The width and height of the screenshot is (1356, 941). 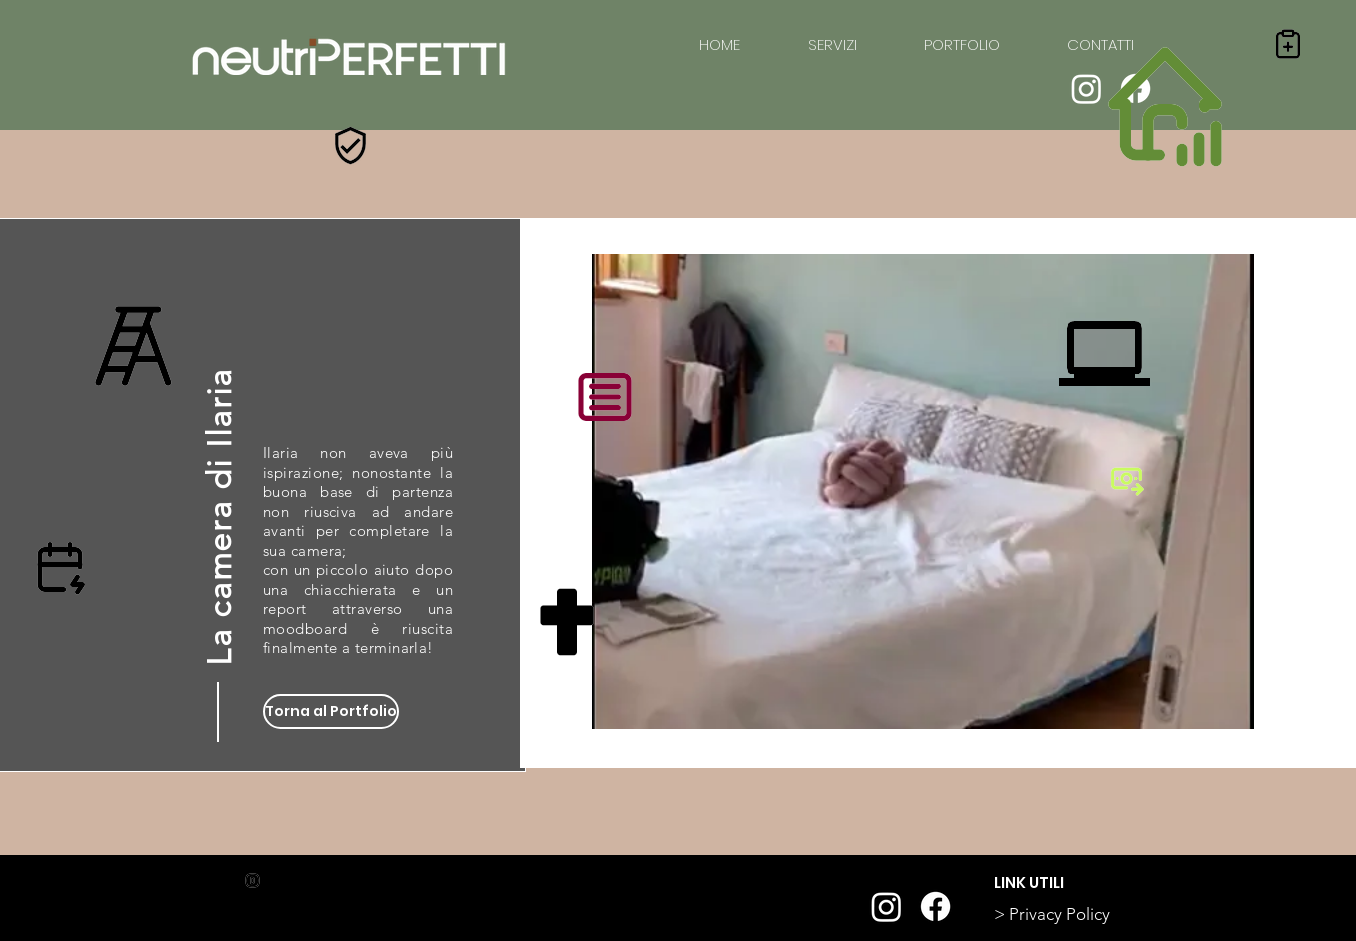 I want to click on transfer money or send funds, so click(x=1126, y=478).